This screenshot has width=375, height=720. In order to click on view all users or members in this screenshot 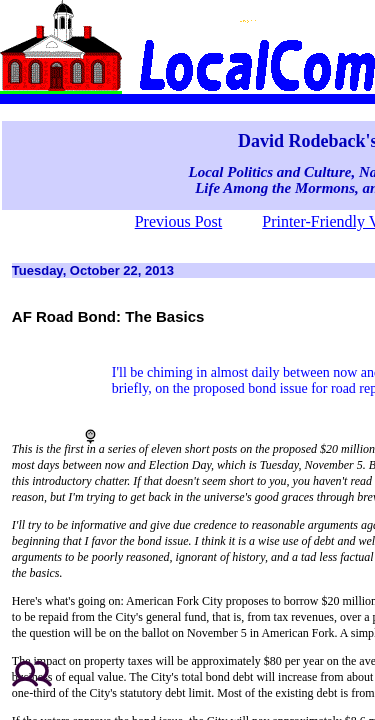, I will do `click(32, 674)`.